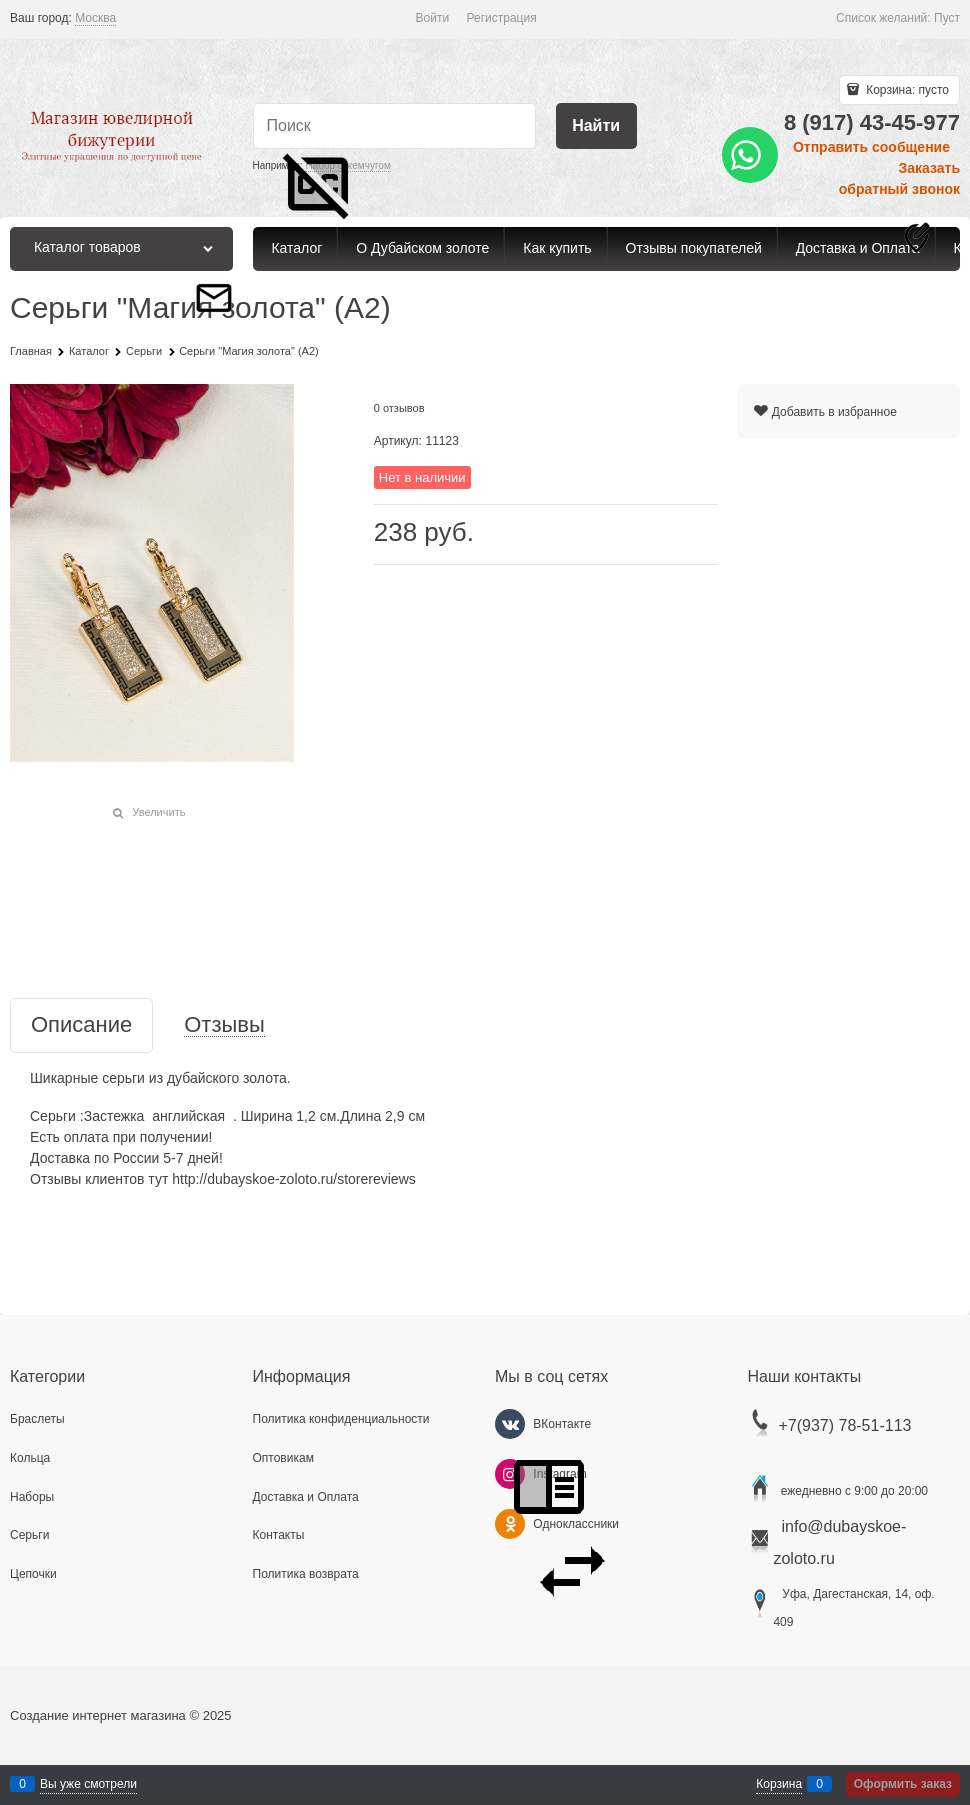 The height and width of the screenshot is (1805, 970). What do you see at coordinates (214, 298) in the screenshot?
I see `open your inbox or email messages` at bounding box center [214, 298].